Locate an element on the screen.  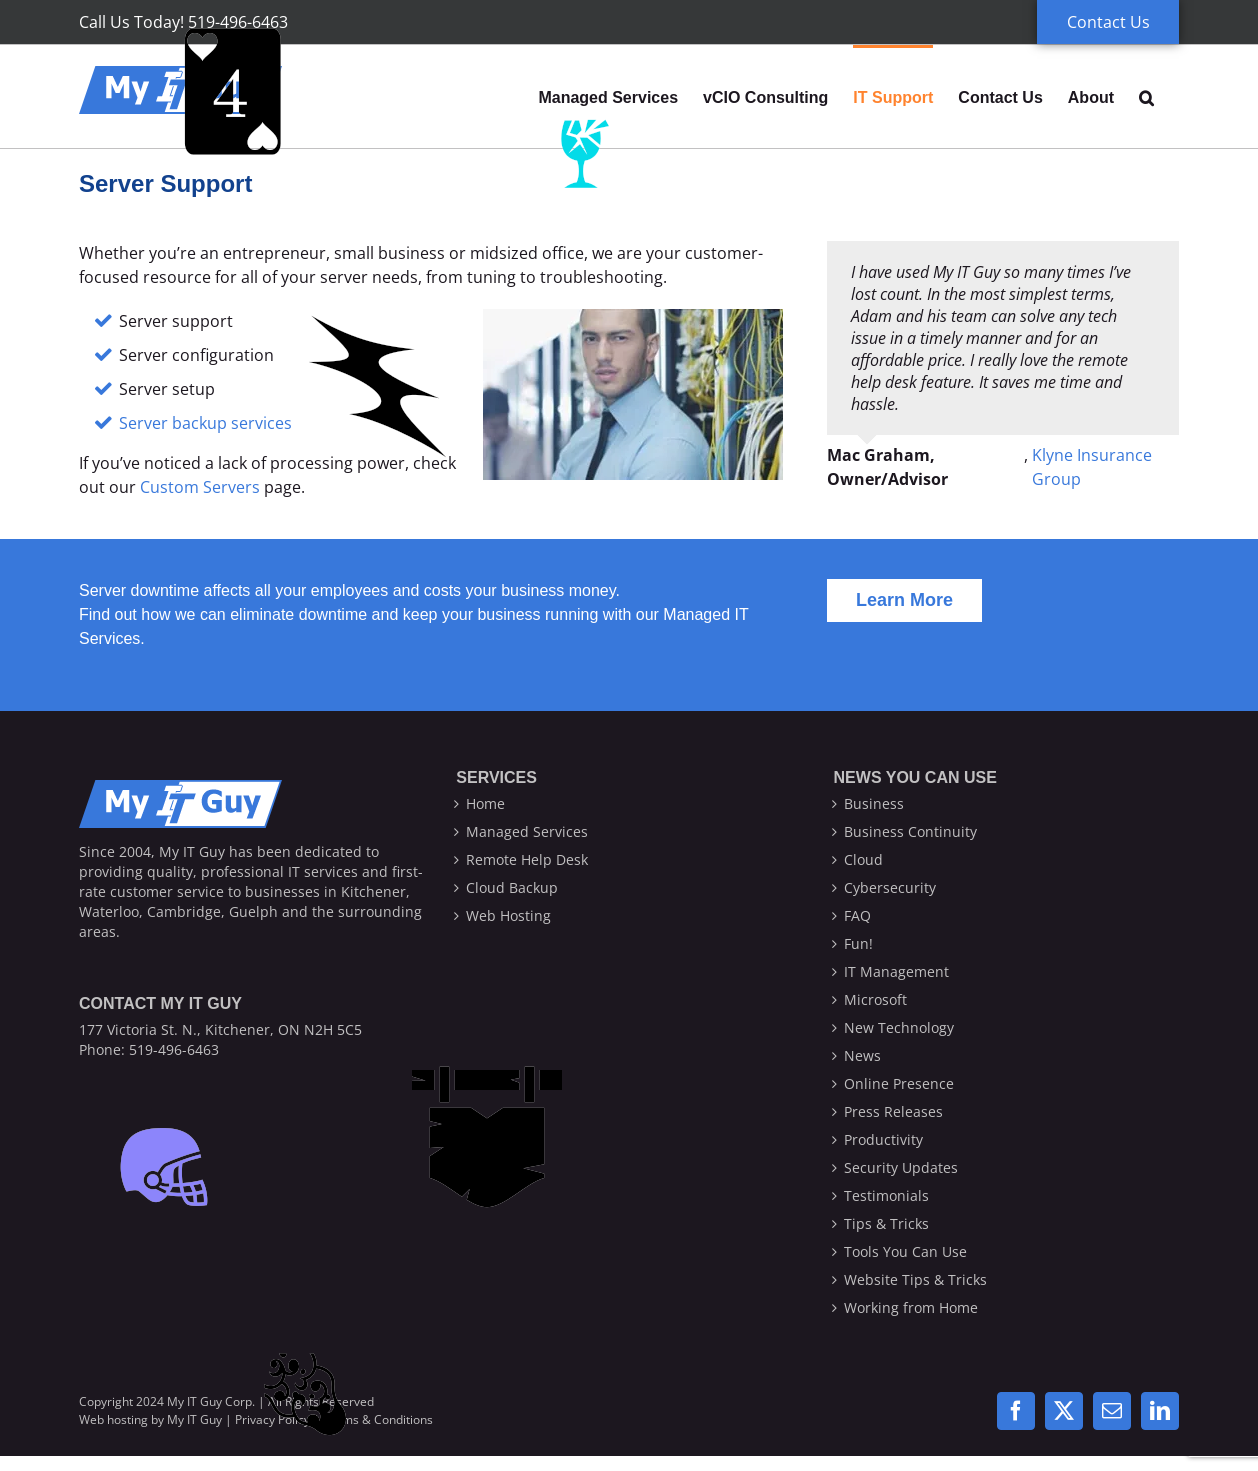
four of hearts playing card is located at coordinates (232, 91).